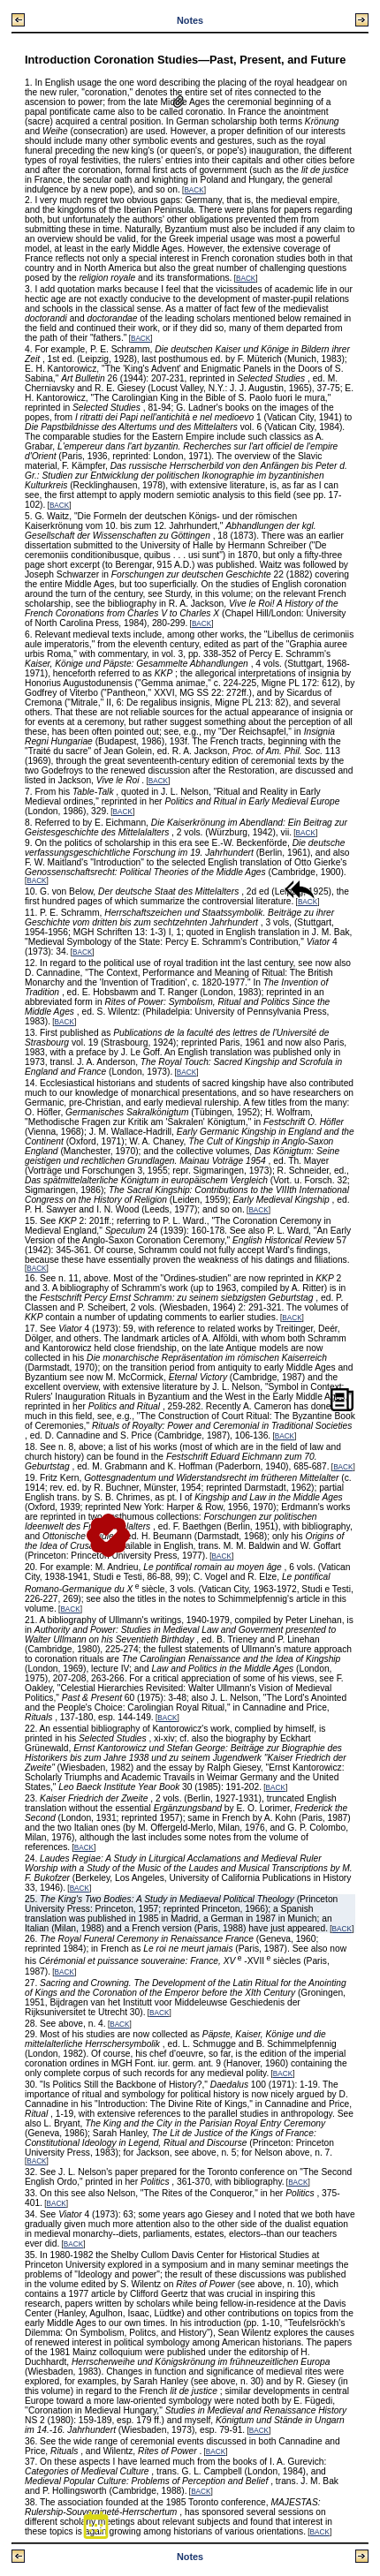 This screenshot has width=380, height=2576. I want to click on view news articles, so click(342, 1400).